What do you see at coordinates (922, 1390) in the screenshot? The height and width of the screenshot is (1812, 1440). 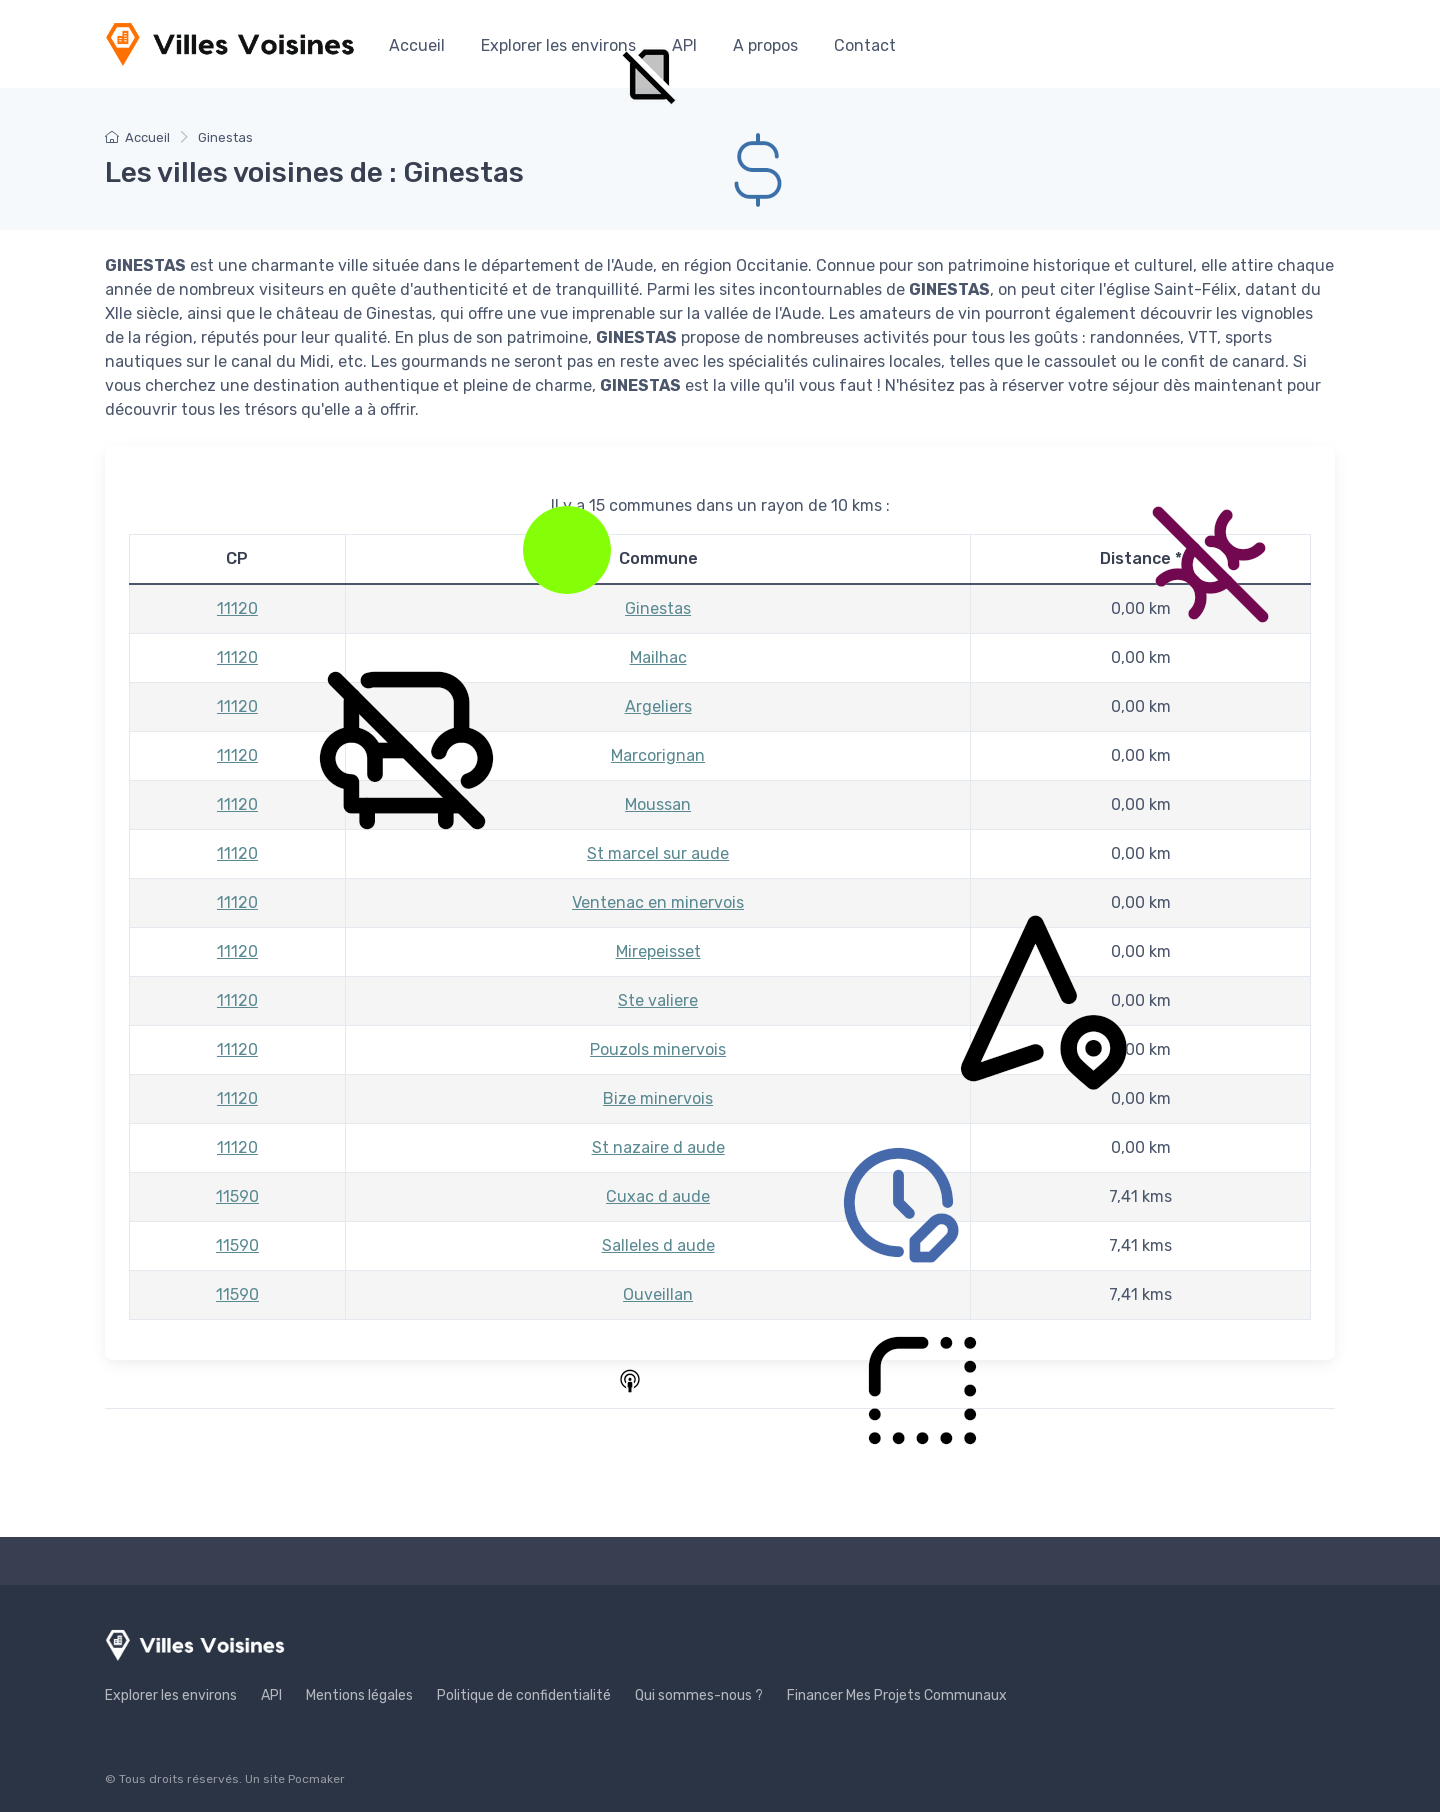 I see `adjust corner radius settings` at bounding box center [922, 1390].